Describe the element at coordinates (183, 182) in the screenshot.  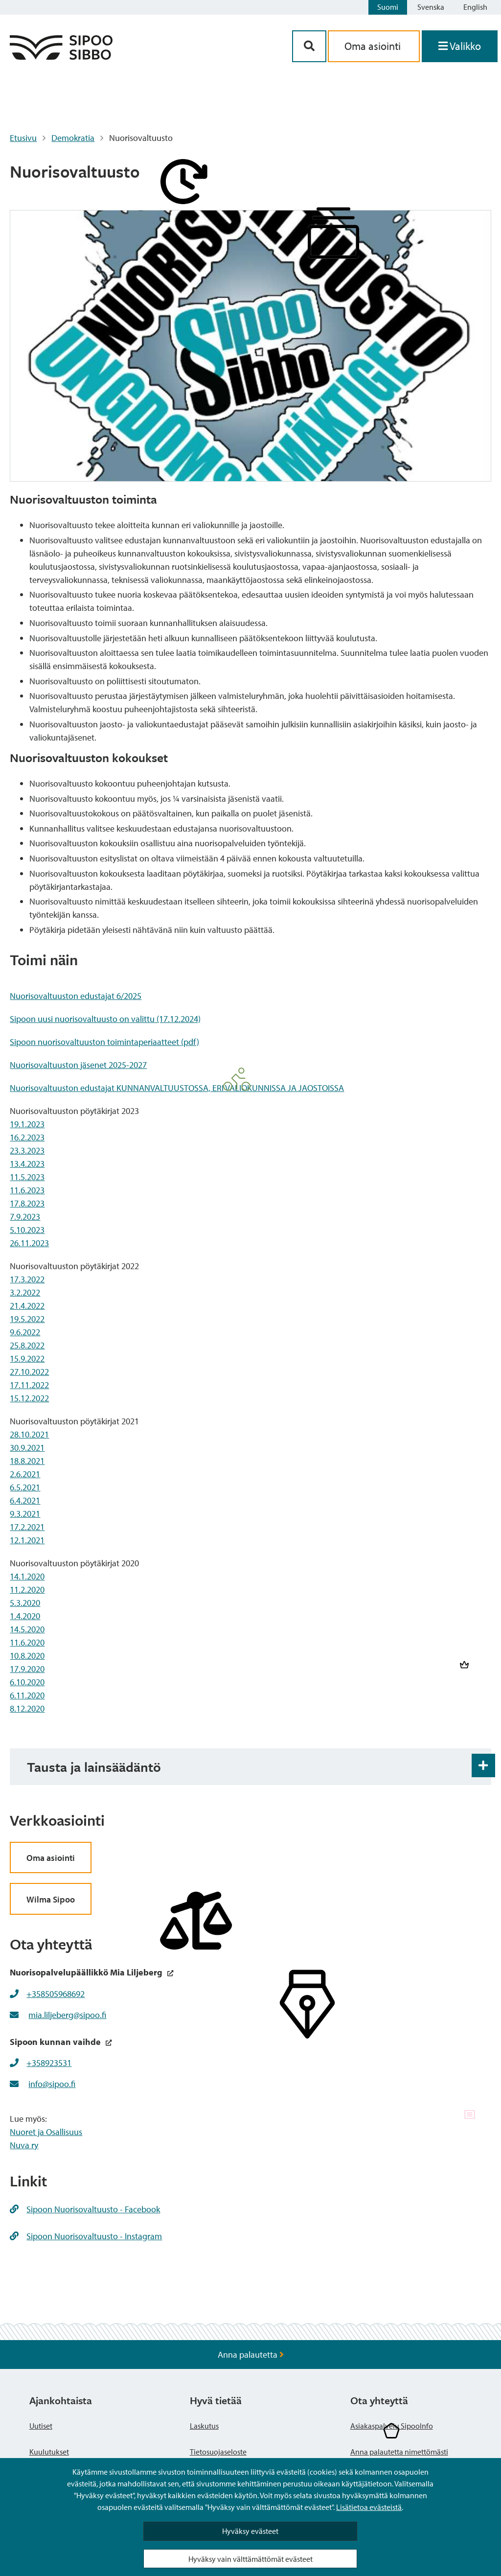
I see `restore to a previous version` at that location.